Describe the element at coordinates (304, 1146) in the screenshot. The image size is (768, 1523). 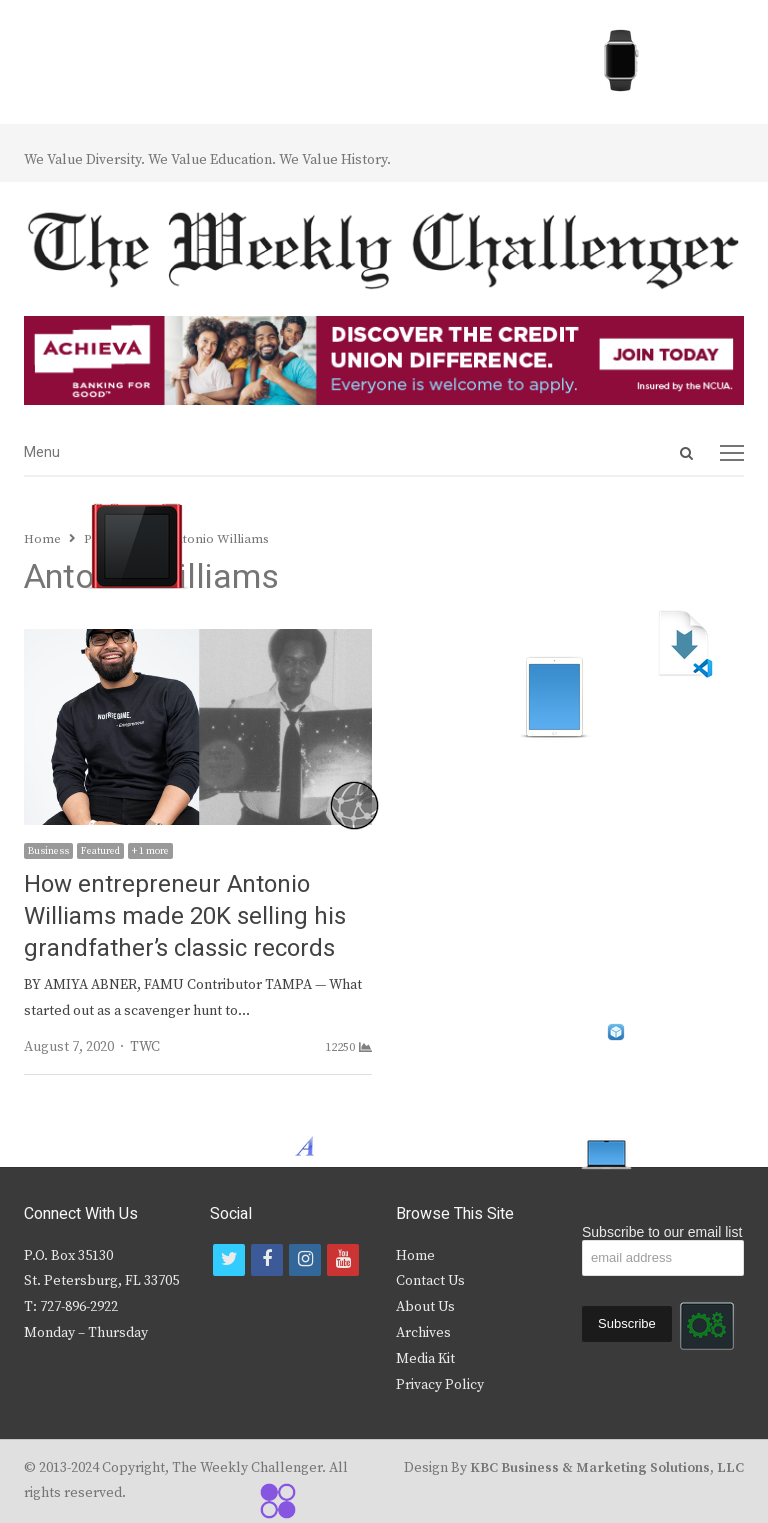
I see `access font library or text styles` at that location.